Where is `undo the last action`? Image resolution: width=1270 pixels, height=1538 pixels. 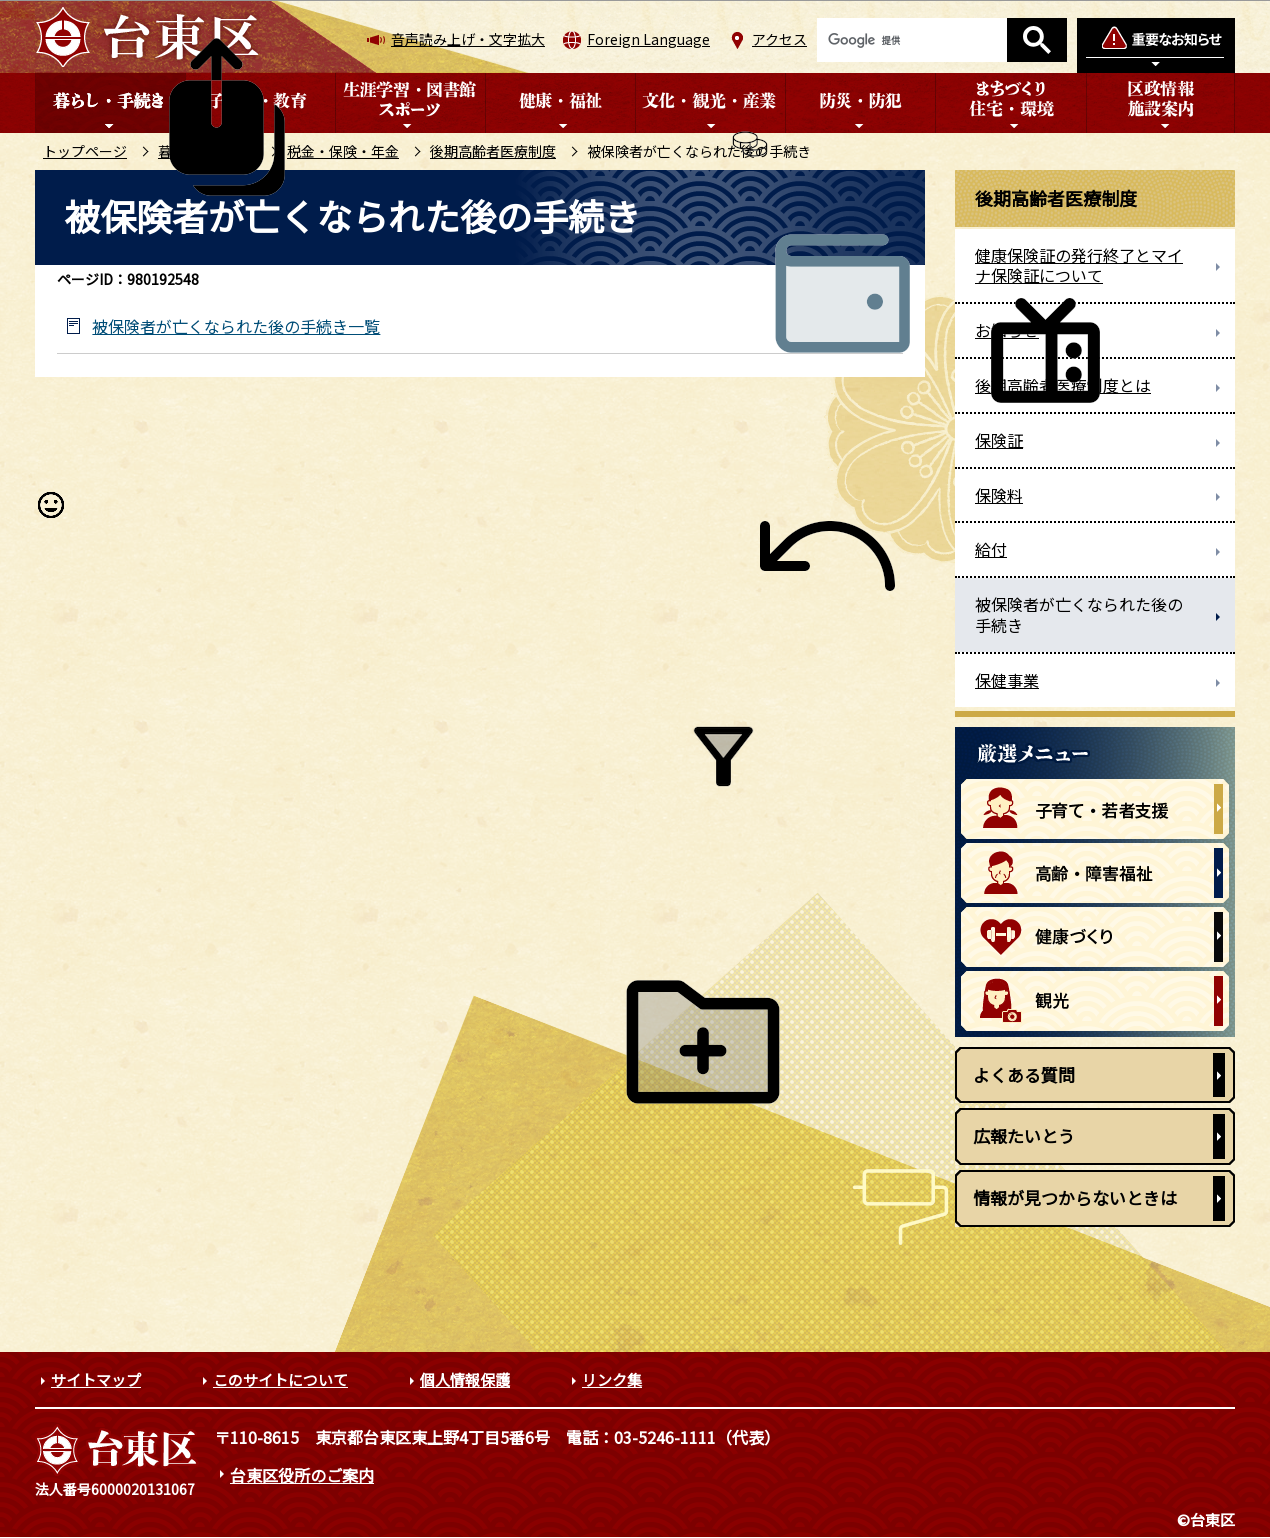 undo the last action is located at coordinates (830, 551).